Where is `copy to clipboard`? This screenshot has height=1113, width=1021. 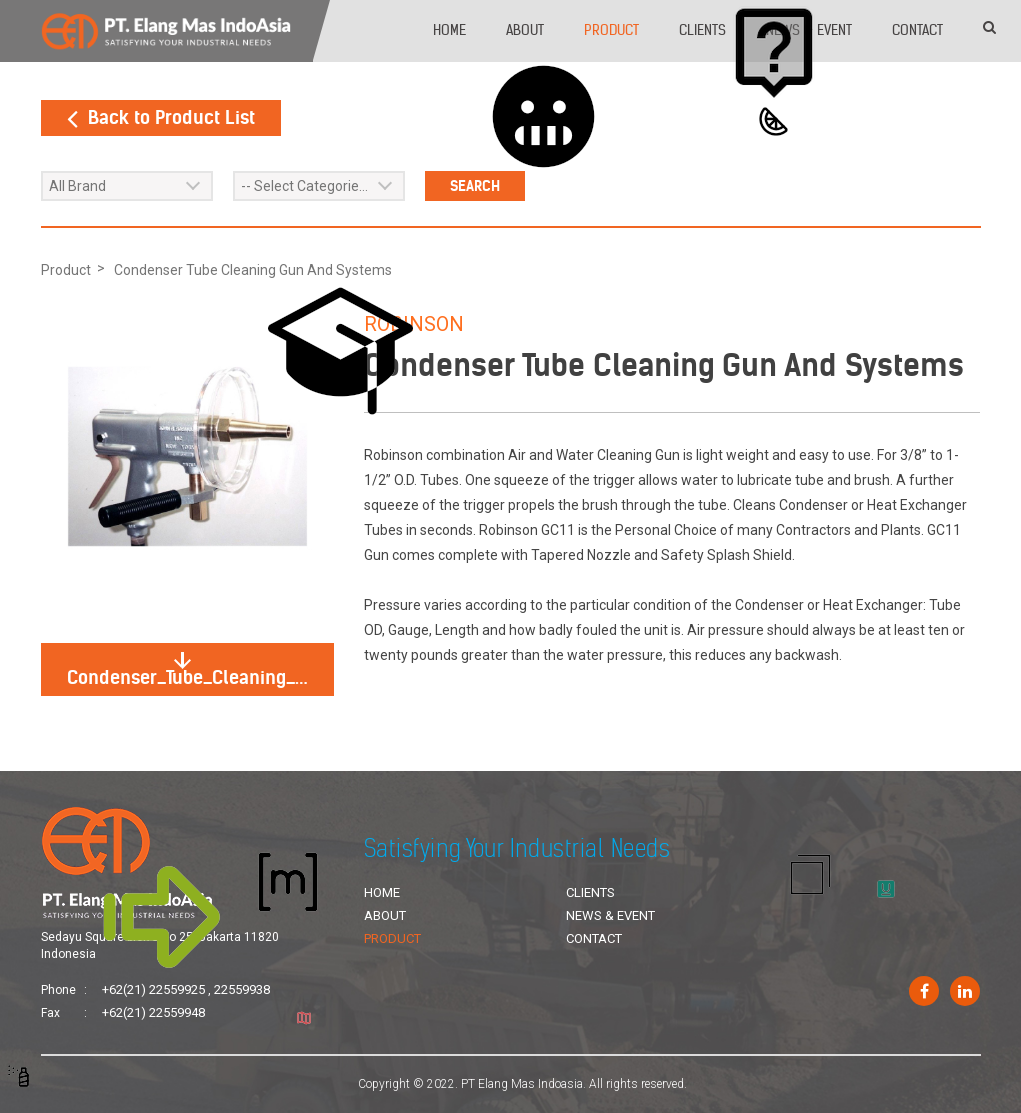
copy to clipboard is located at coordinates (810, 874).